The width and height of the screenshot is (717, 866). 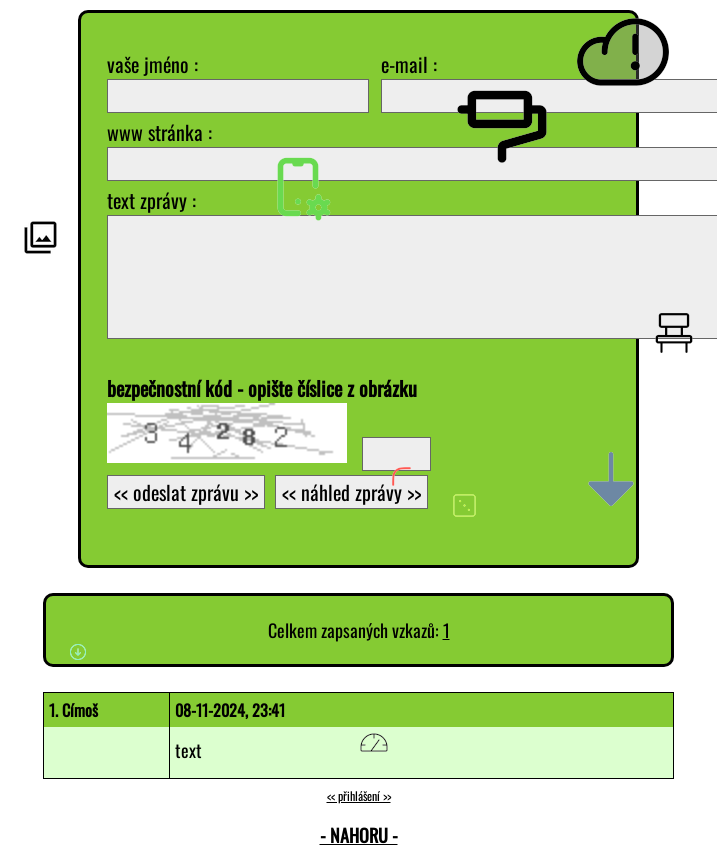 What do you see at coordinates (623, 52) in the screenshot?
I see `cloud storage warning or issue detected` at bounding box center [623, 52].